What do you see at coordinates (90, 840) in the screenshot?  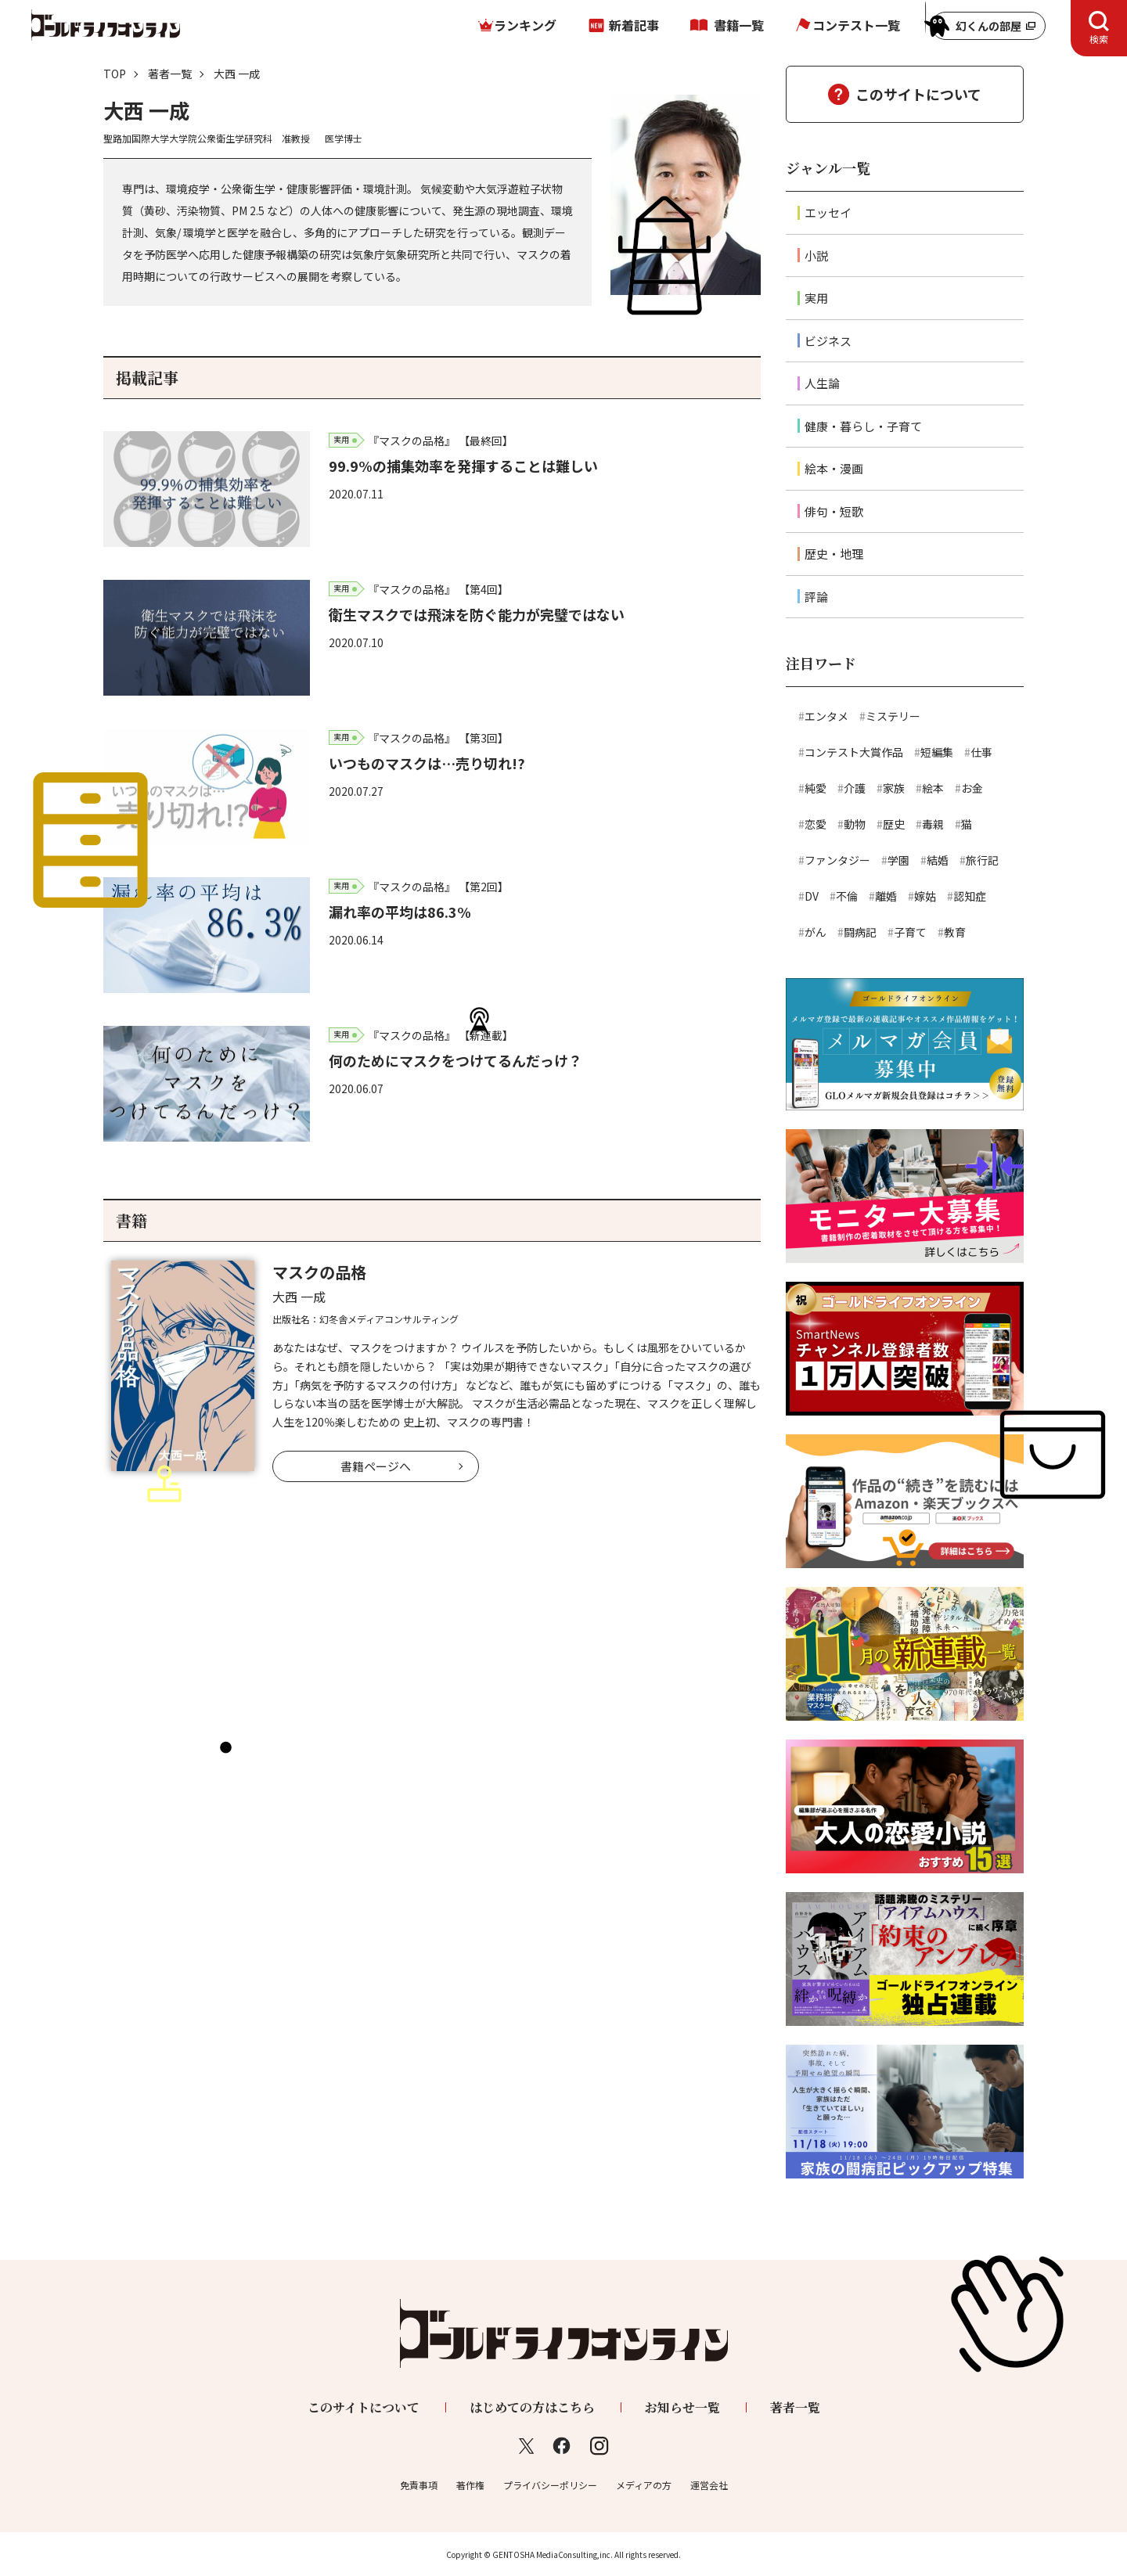 I see `browse furniture or home decor items` at bounding box center [90, 840].